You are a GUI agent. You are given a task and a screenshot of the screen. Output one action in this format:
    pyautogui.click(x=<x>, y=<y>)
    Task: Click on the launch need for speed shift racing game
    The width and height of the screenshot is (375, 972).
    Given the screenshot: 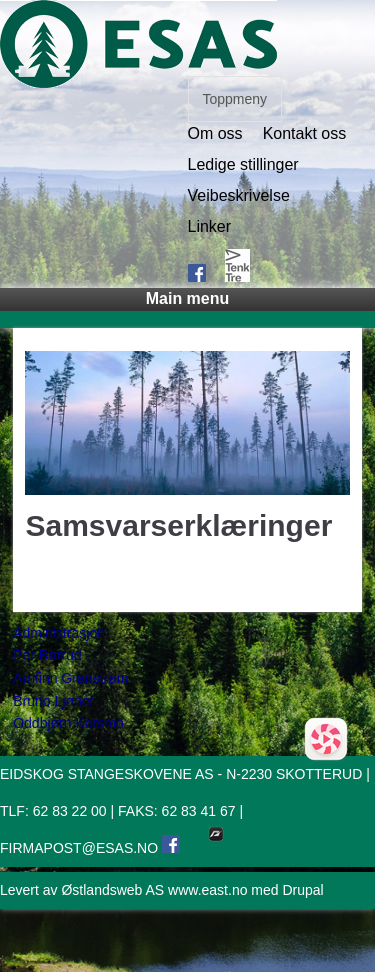 What is the action you would take?
    pyautogui.click(x=216, y=834)
    